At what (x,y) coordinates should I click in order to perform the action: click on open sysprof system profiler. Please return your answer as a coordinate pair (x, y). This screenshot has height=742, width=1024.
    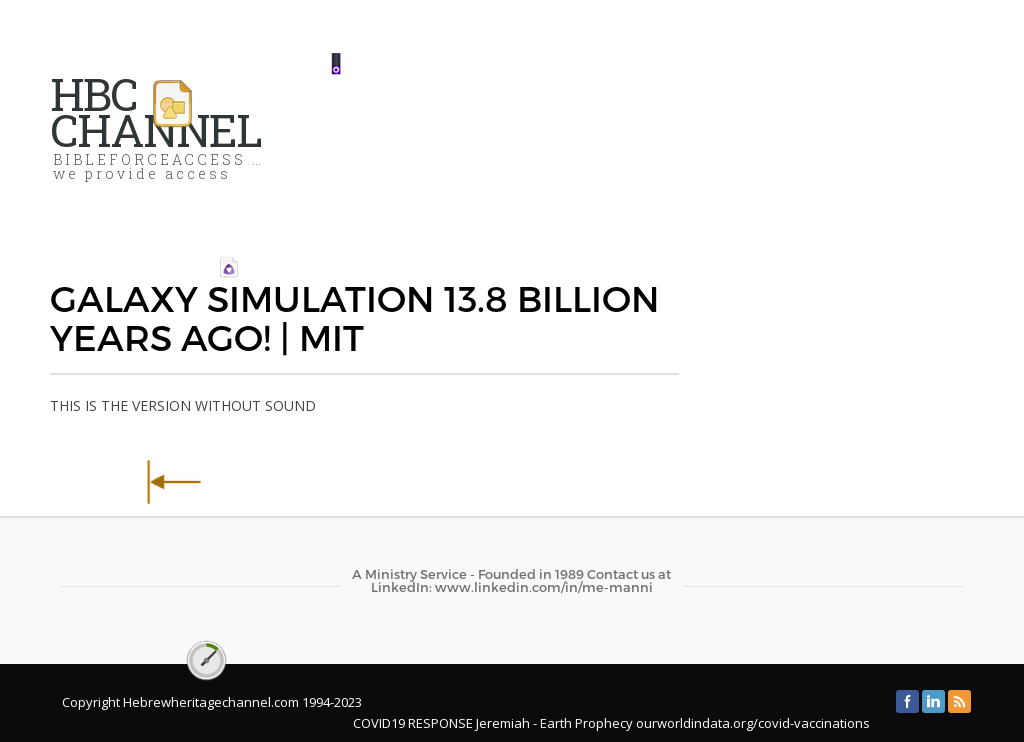
    Looking at the image, I should click on (206, 660).